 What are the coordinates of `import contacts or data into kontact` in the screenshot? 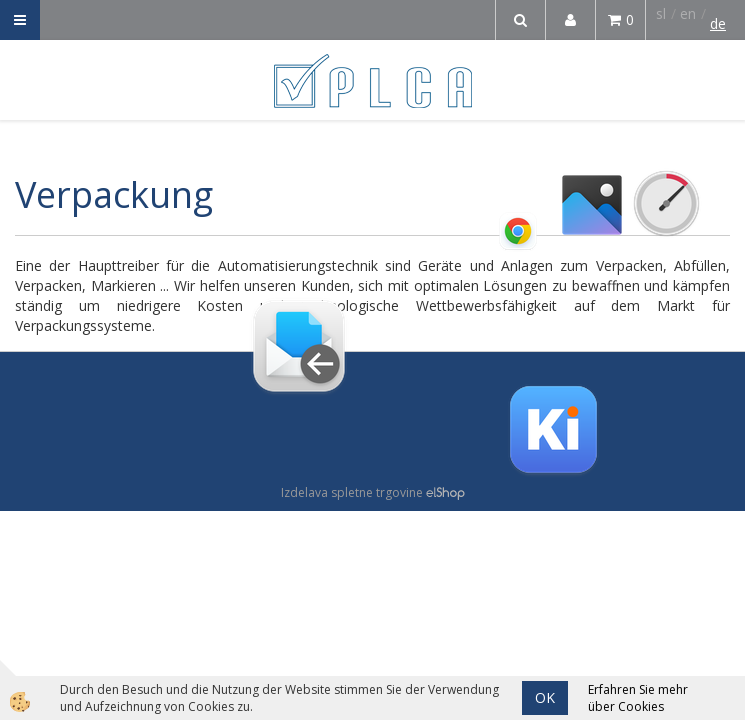 It's located at (299, 346).